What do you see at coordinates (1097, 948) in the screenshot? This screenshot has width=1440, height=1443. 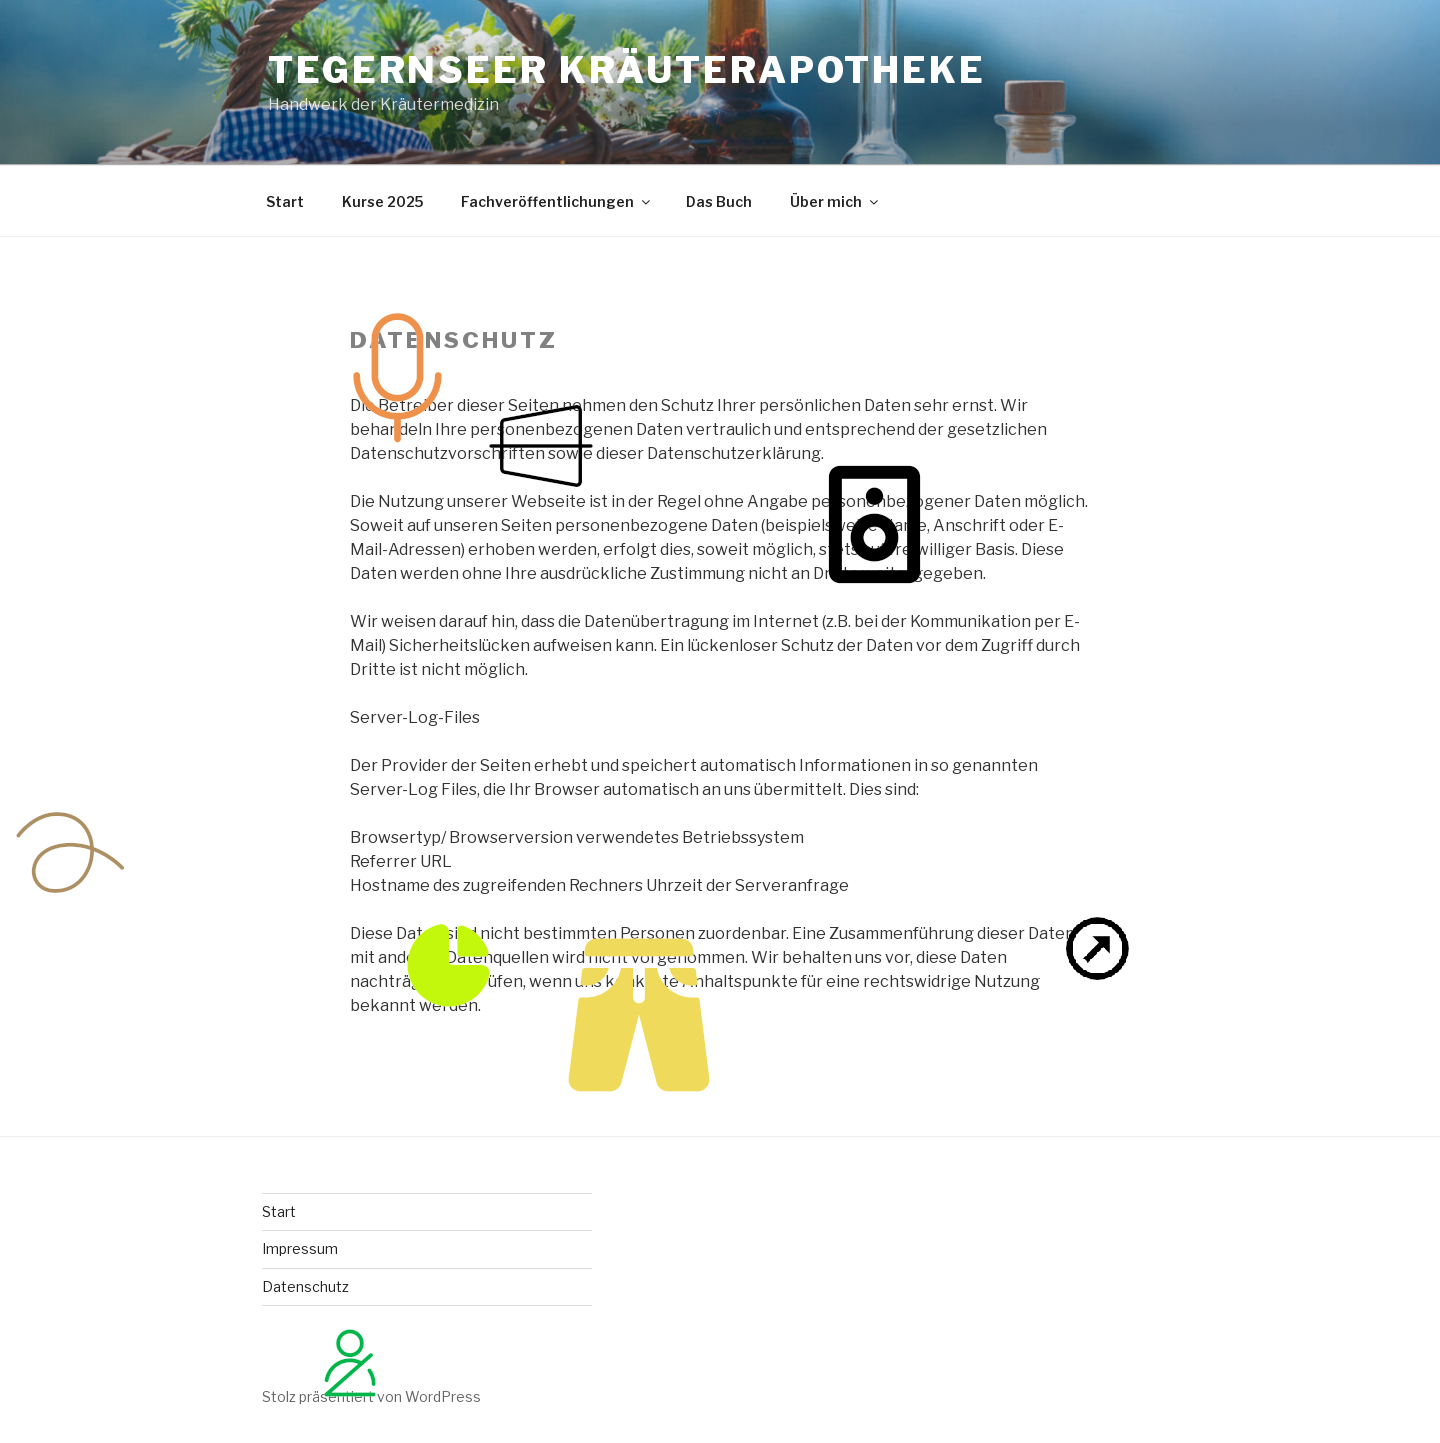 I see `open link in new window or external site` at bounding box center [1097, 948].